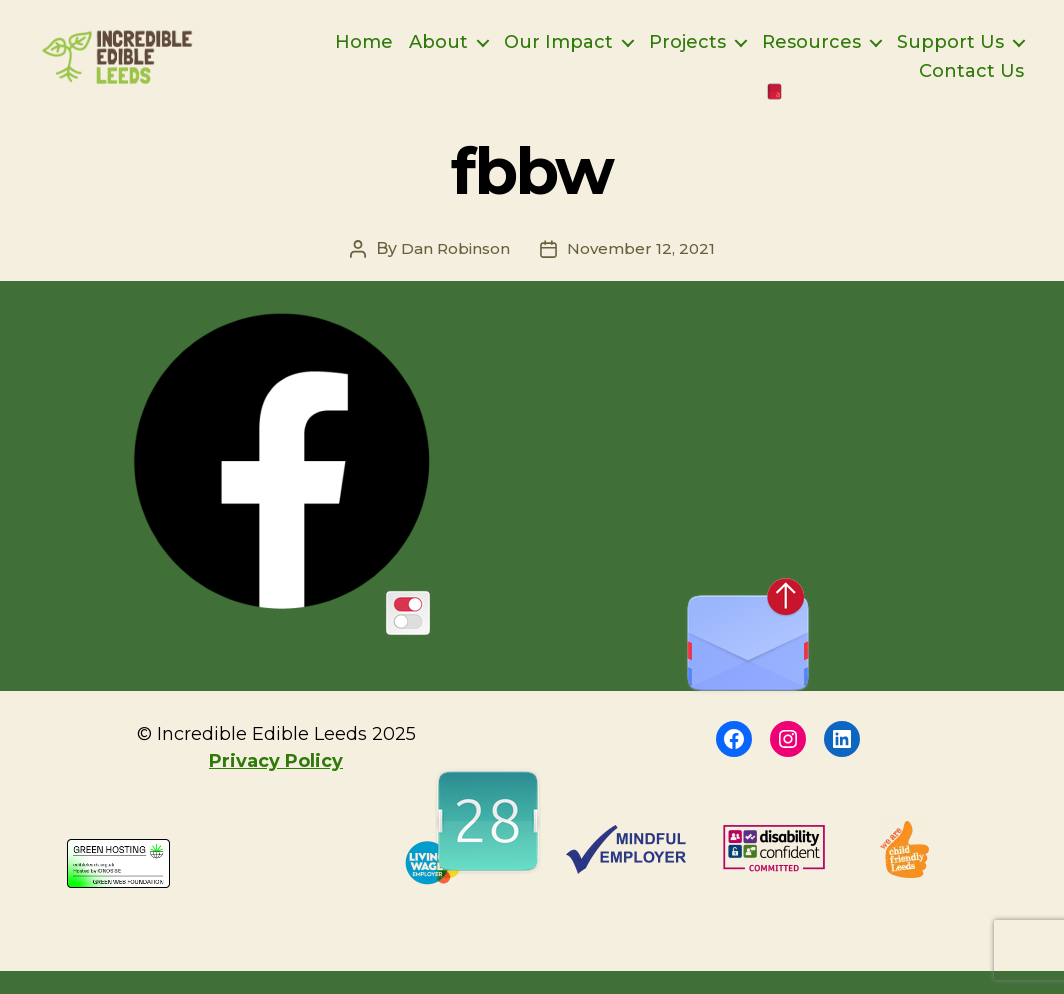 This screenshot has width=1064, height=994. Describe the element at coordinates (488, 821) in the screenshot. I see `open the GNOME calendar application` at that location.